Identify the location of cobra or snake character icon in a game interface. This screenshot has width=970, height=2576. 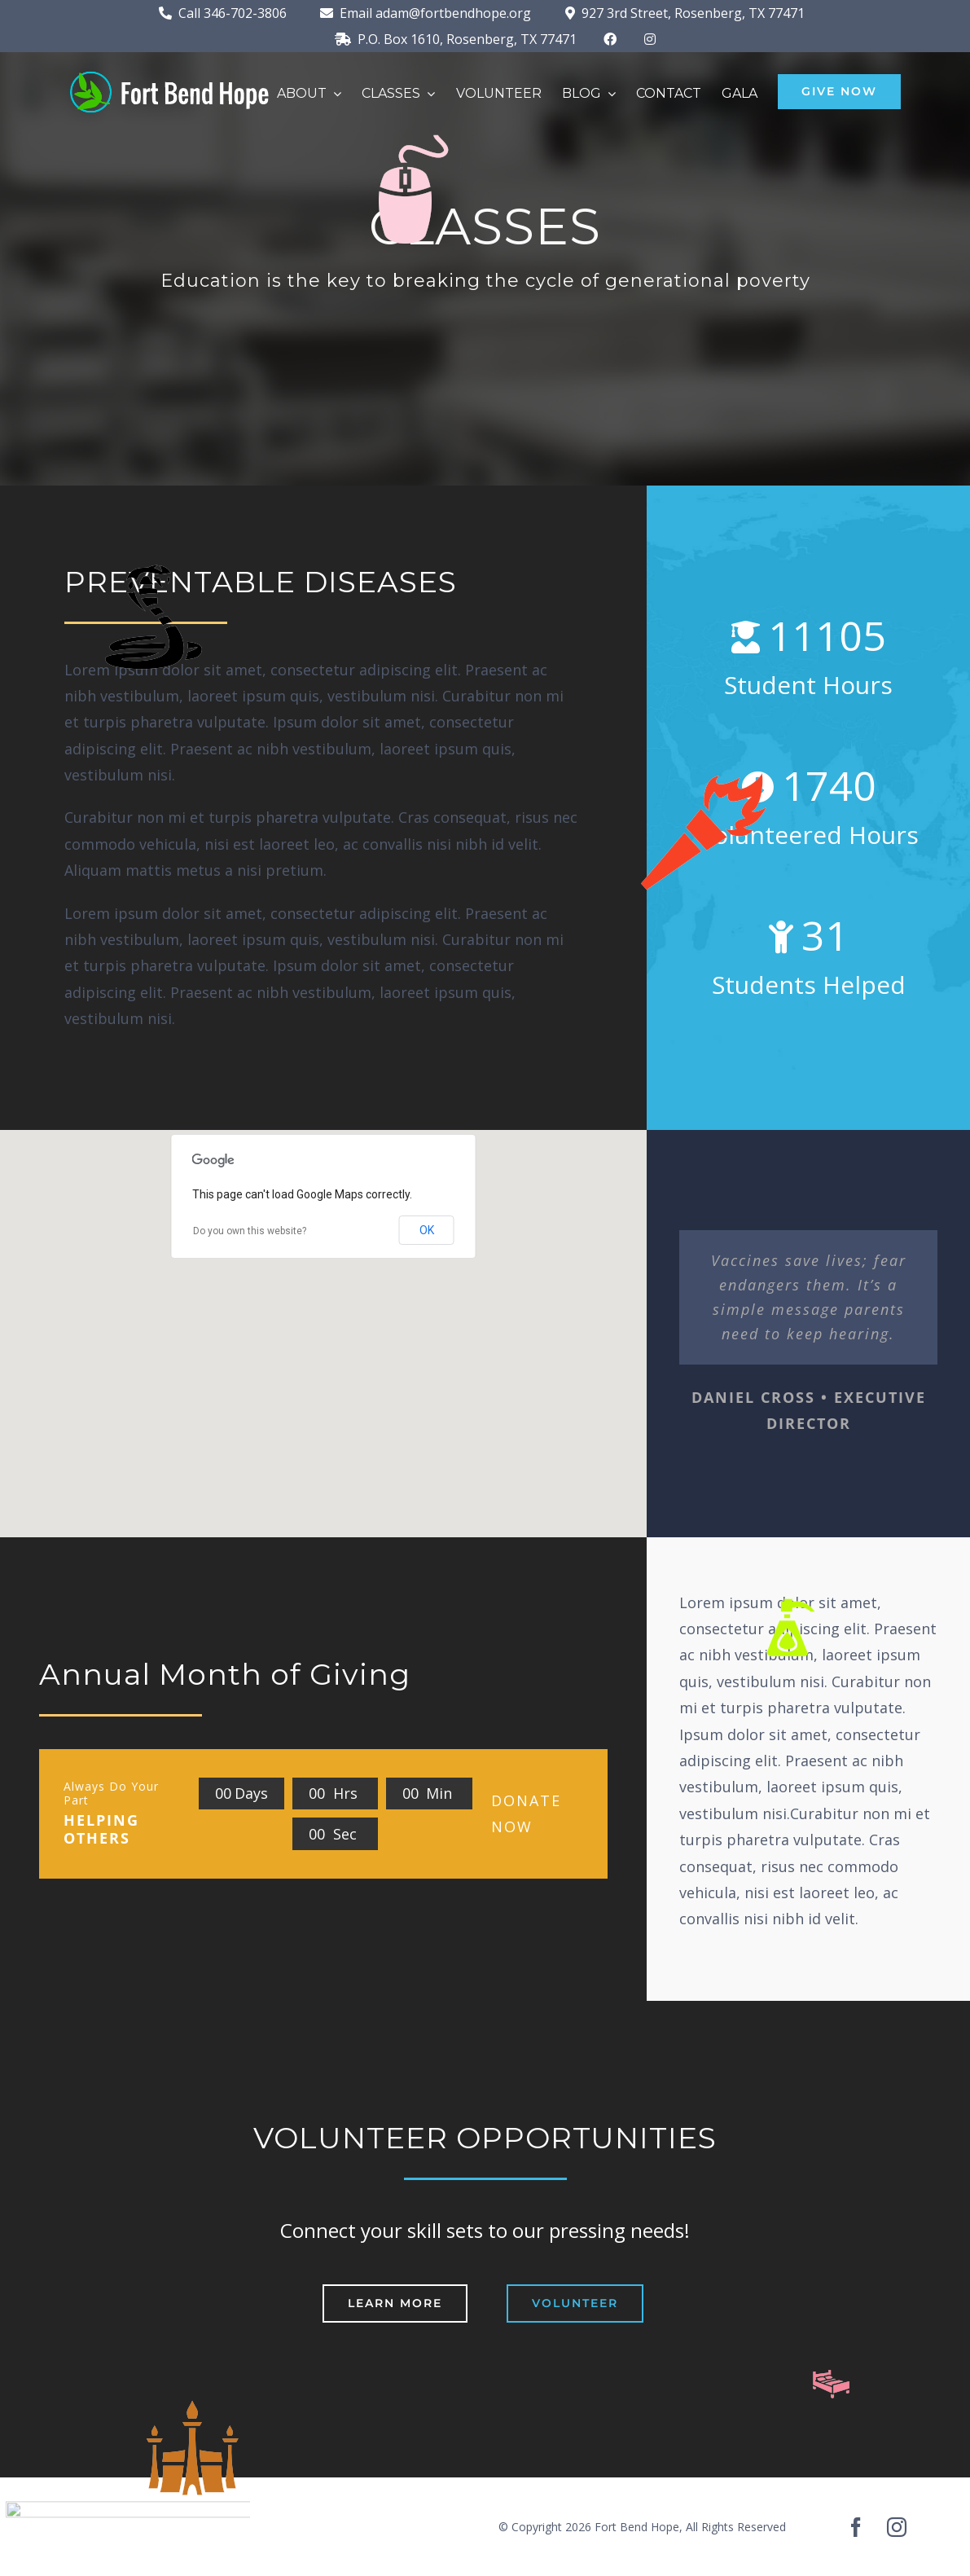
(153, 617).